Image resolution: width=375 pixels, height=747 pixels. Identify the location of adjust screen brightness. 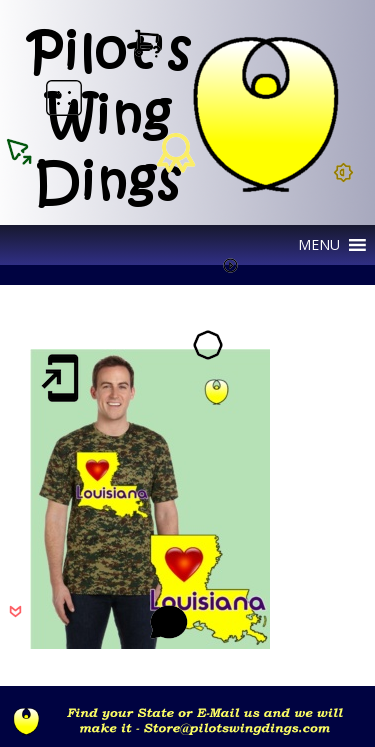
(343, 172).